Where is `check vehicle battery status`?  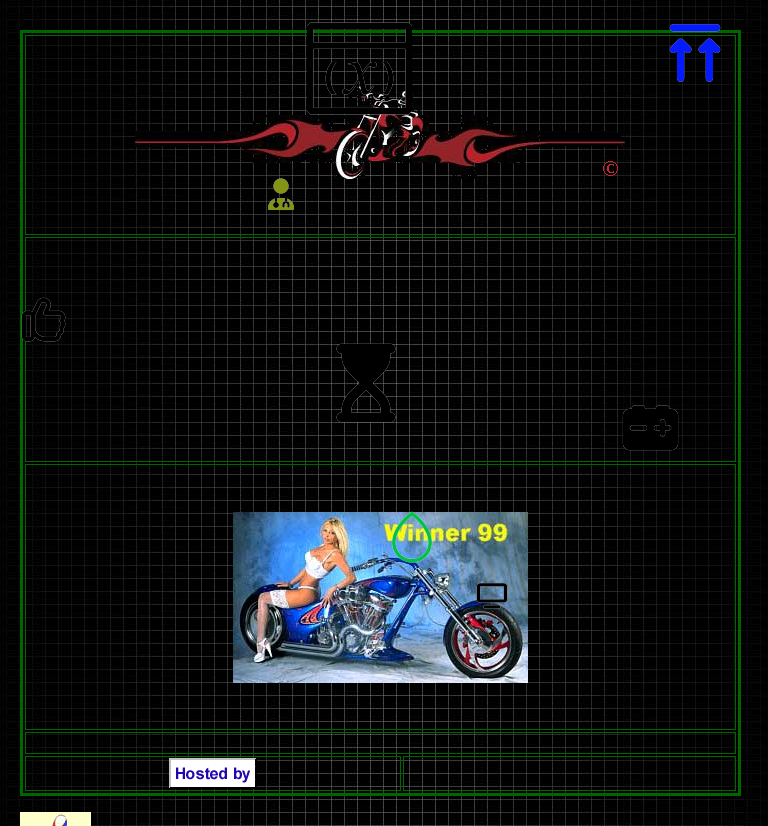 check vehicle battery status is located at coordinates (650, 429).